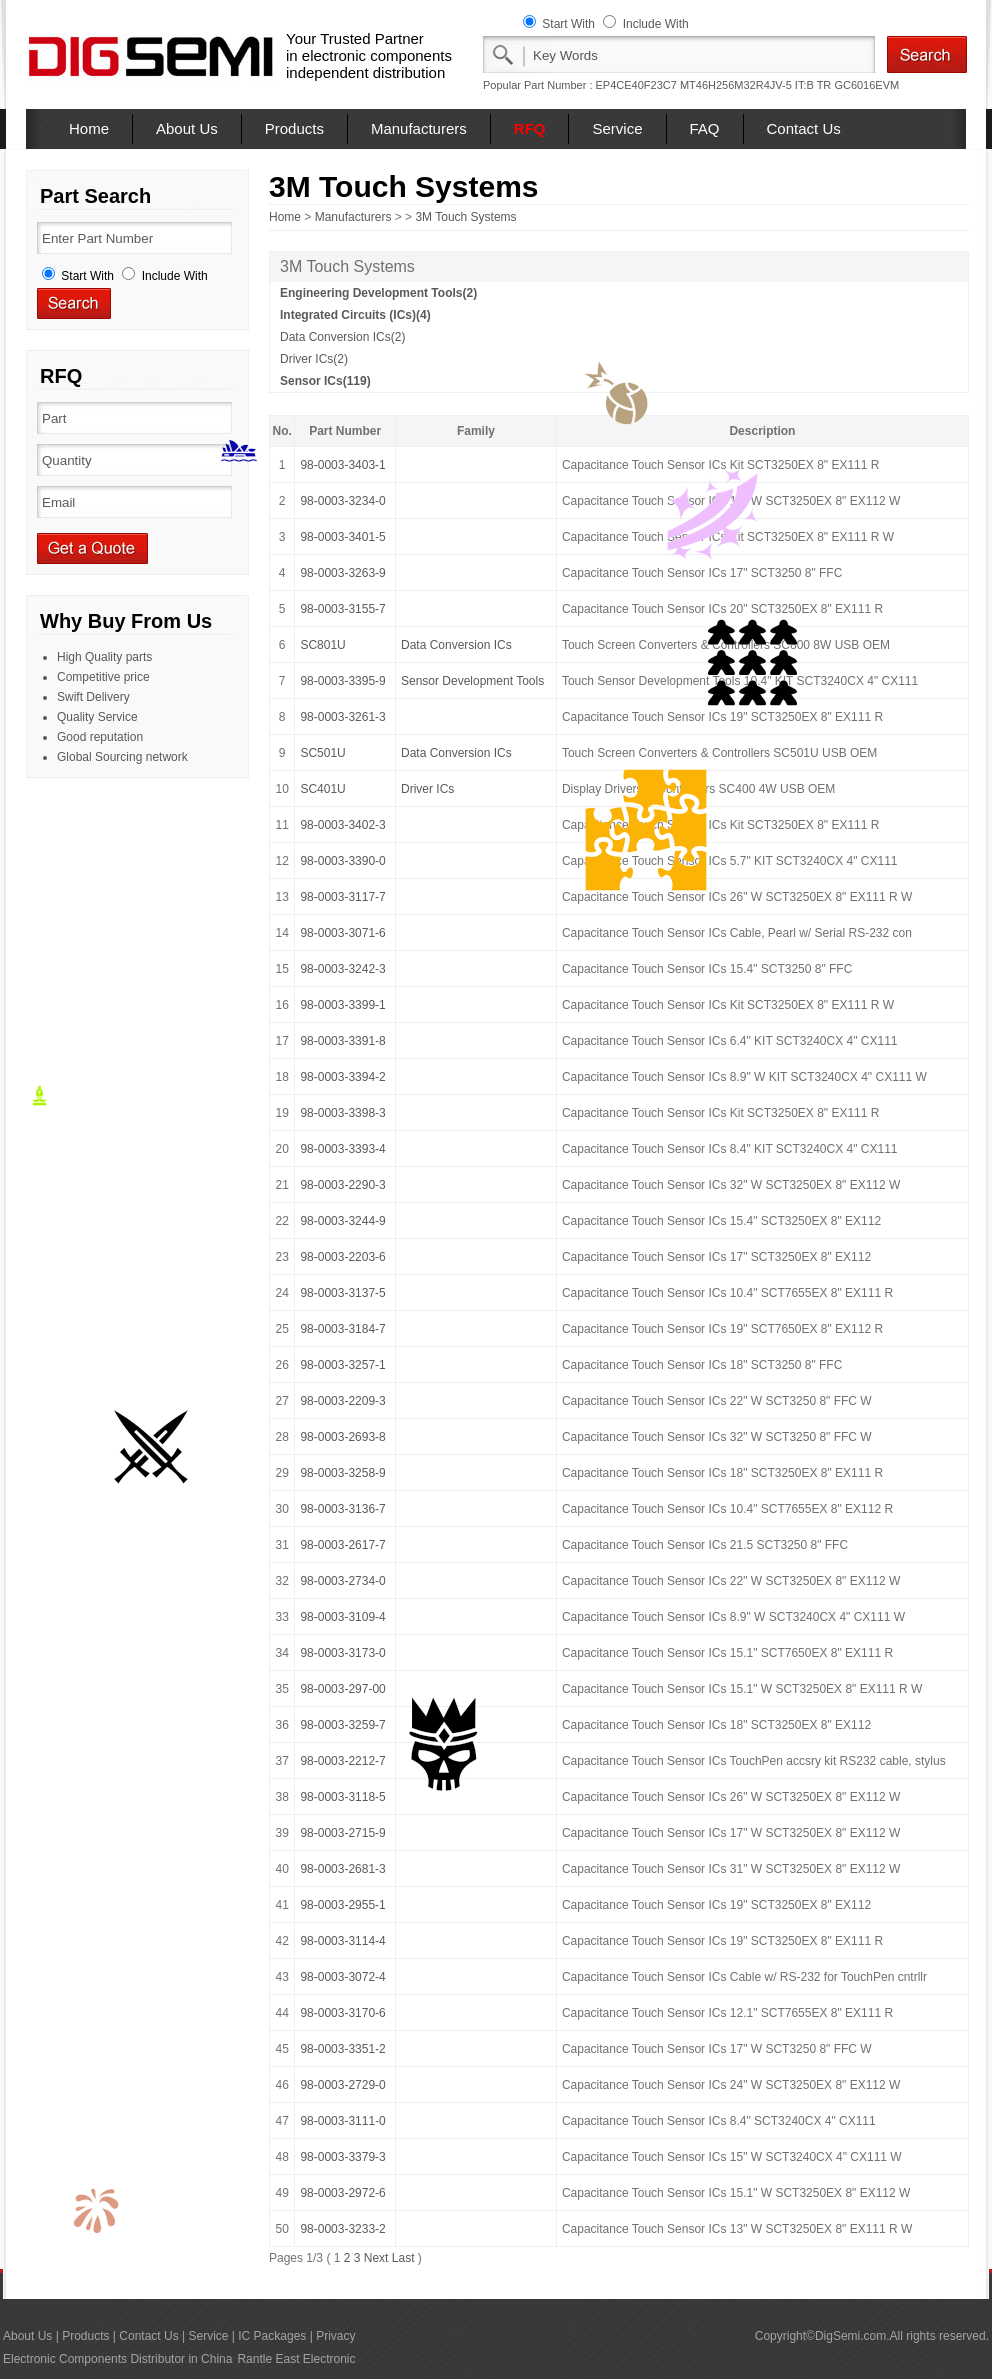 This screenshot has width=992, height=2379. Describe the element at coordinates (239, 448) in the screenshot. I see `view sydney opera house landmark information` at that location.